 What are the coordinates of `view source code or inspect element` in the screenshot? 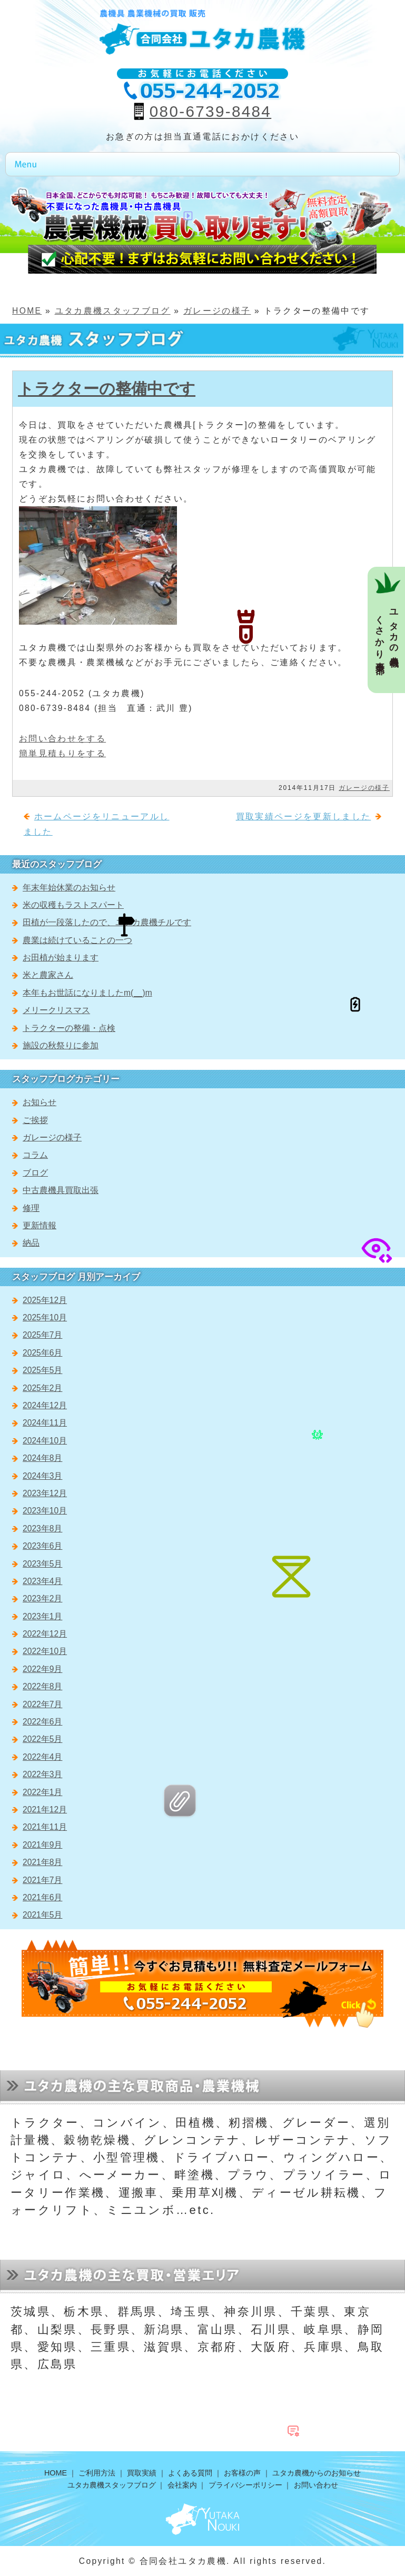 It's located at (376, 1248).